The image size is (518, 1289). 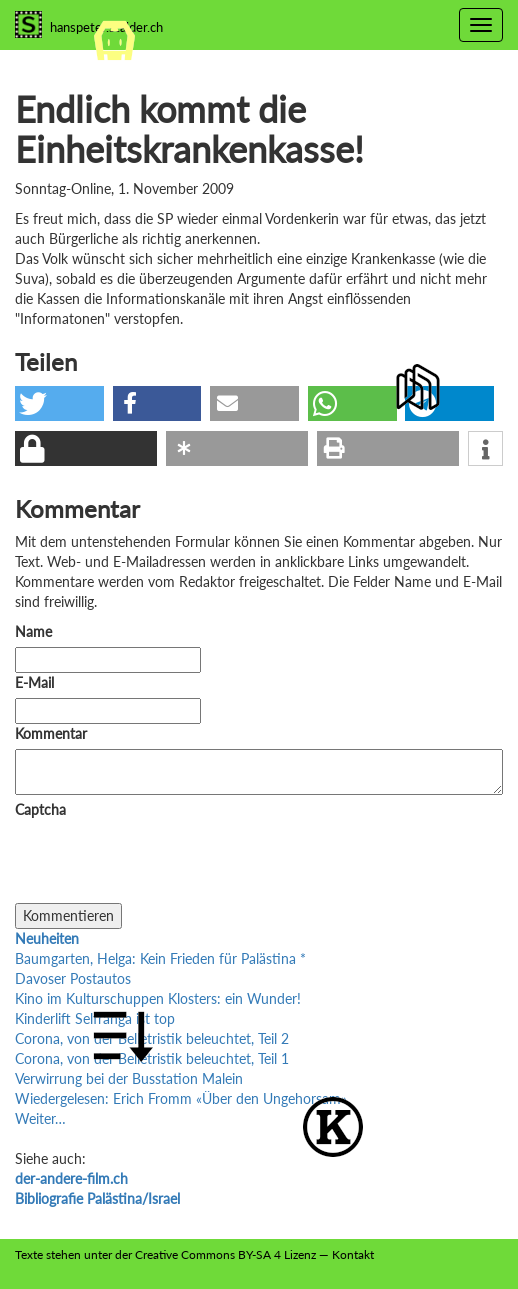 What do you see at coordinates (333, 1127) in the screenshot?
I see `known publishing platform logo` at bounding box center [333, 1127].